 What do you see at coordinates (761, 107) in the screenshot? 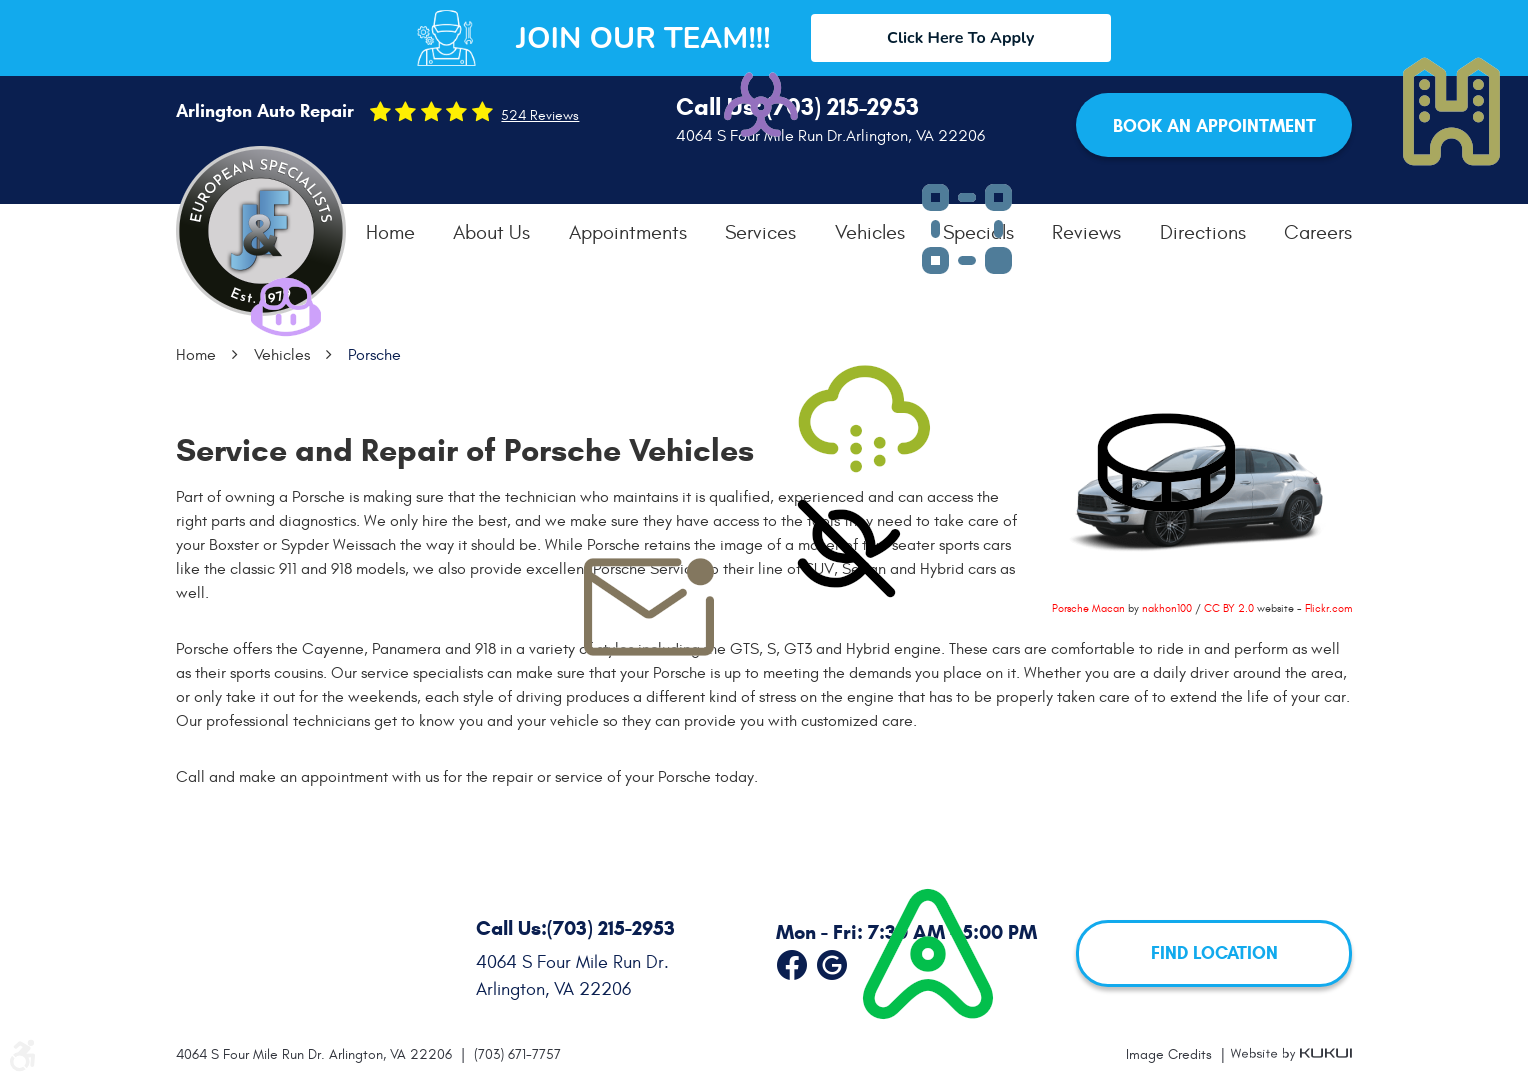
I see `indicates hazardous or dangerous content` at bounding box center [761, 107].